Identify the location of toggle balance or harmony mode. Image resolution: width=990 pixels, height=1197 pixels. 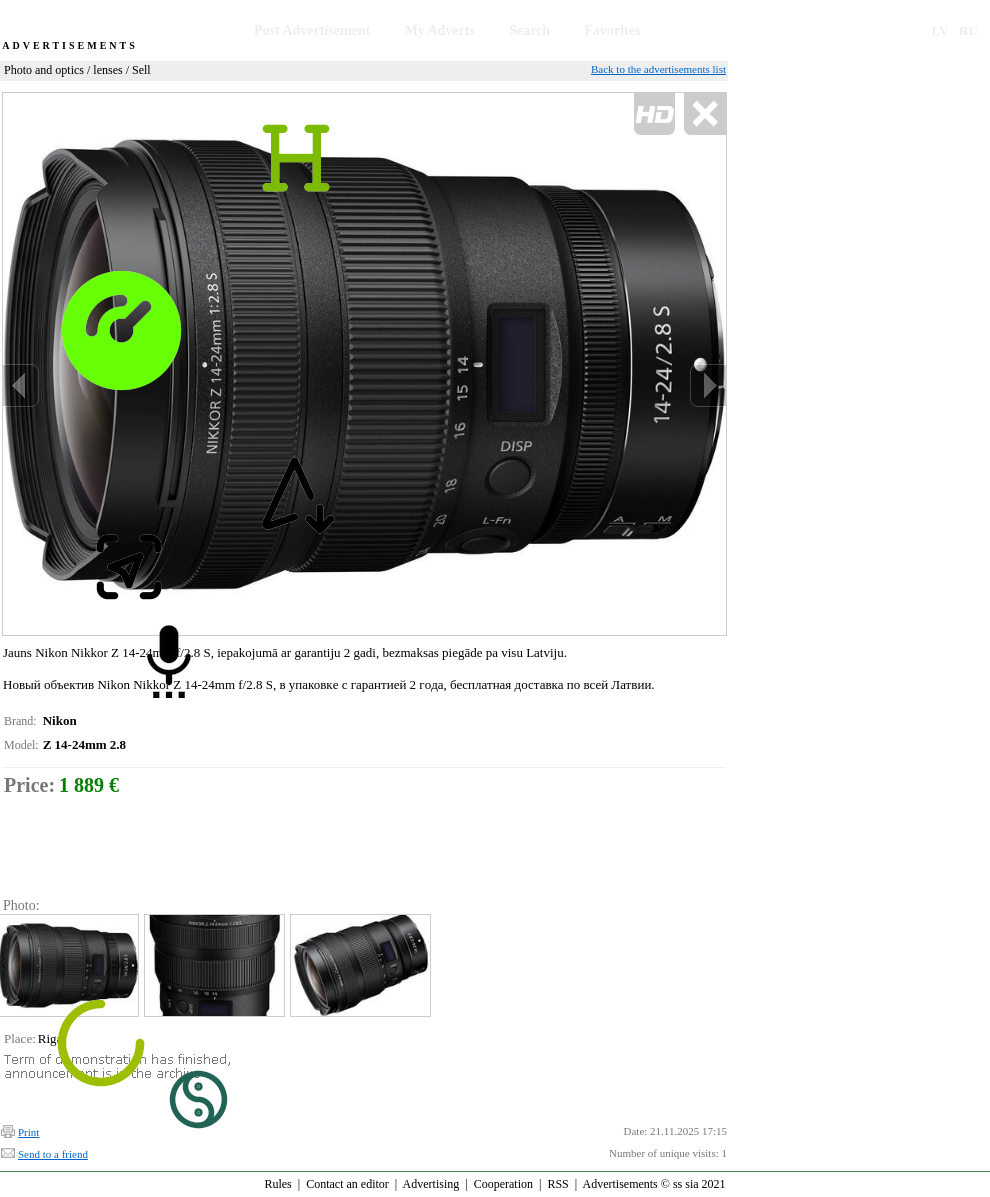
(198, 1099).